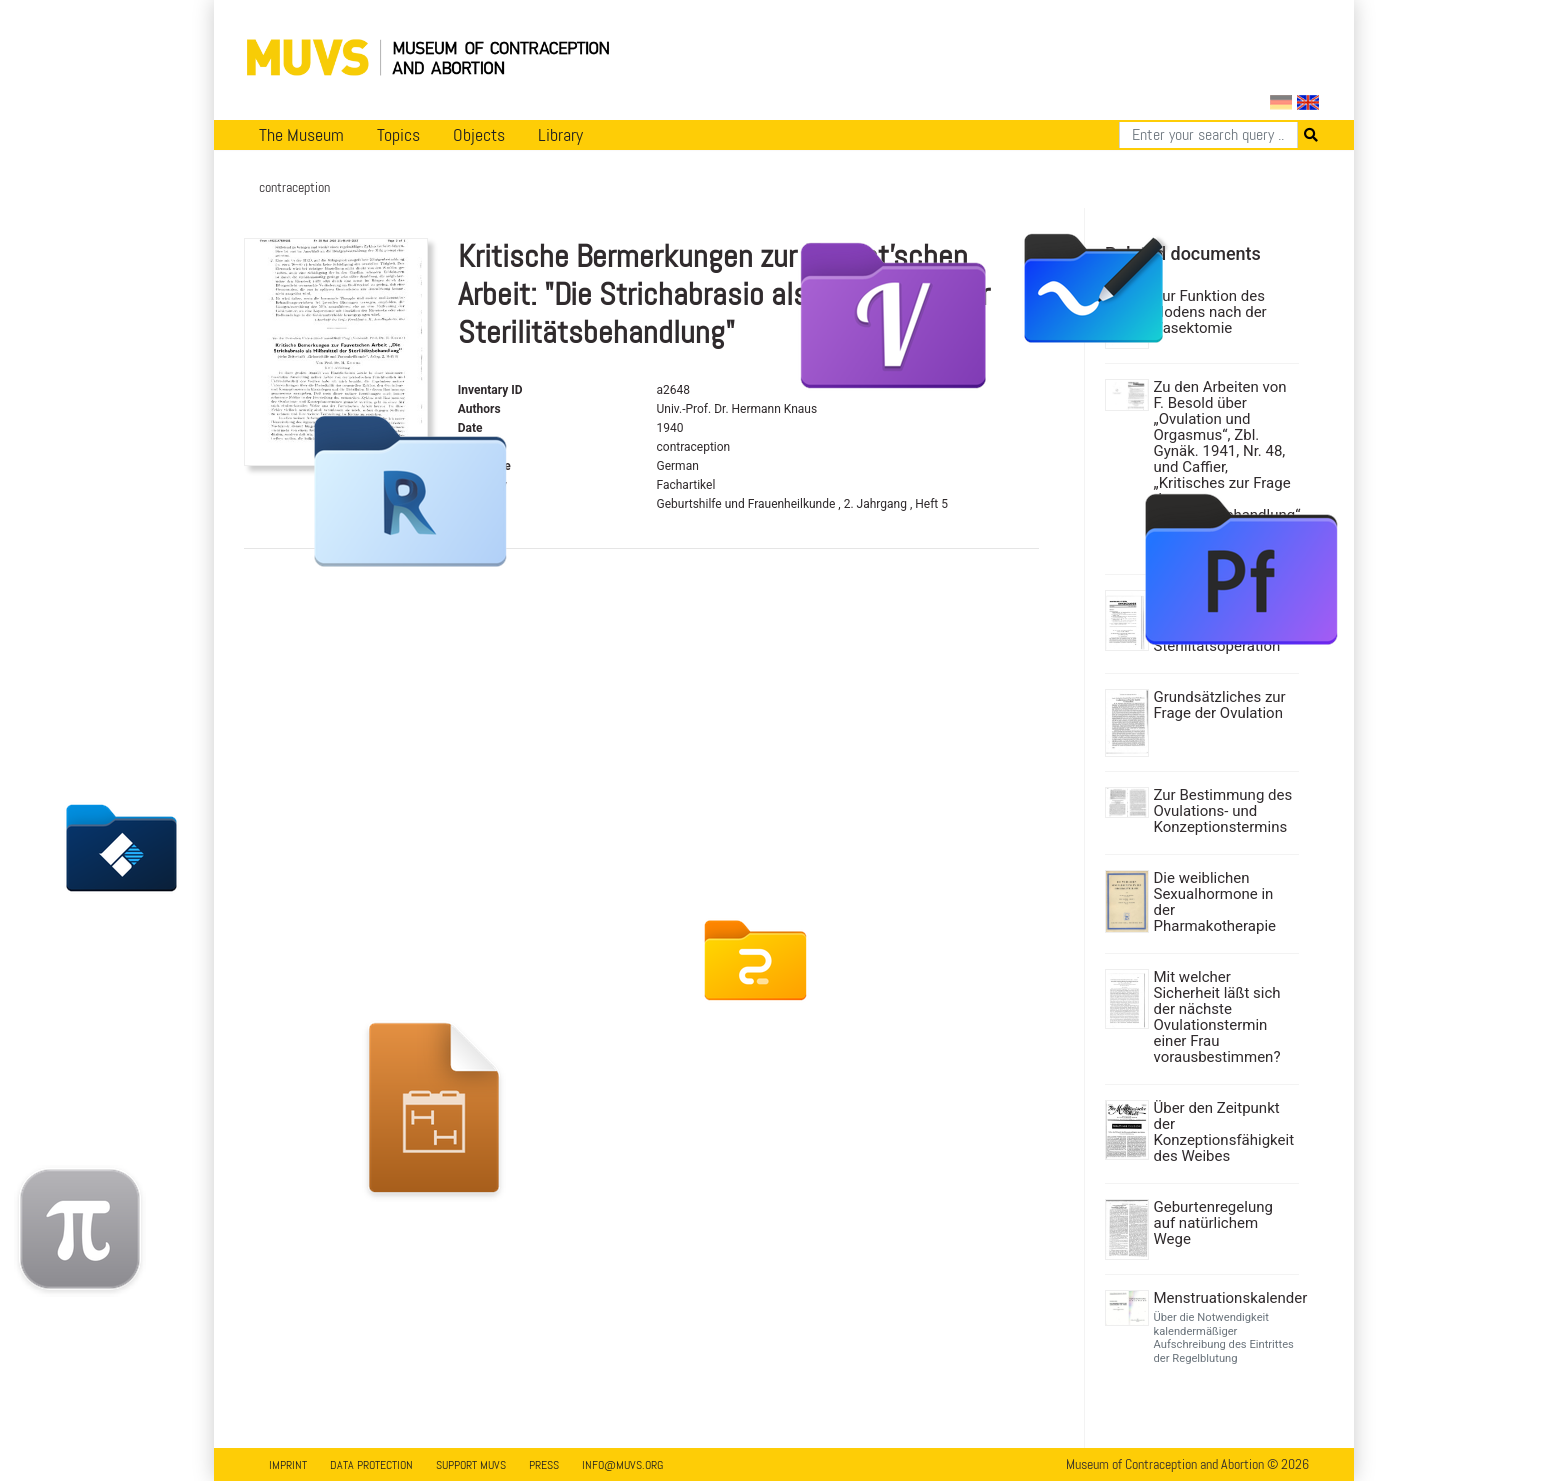 The height and width of the screenshot is (1481, 1568). Describe the element at coordinates (755, 963) in the screenshot. I see `open wondershare edrawproj project files folder` at that location.